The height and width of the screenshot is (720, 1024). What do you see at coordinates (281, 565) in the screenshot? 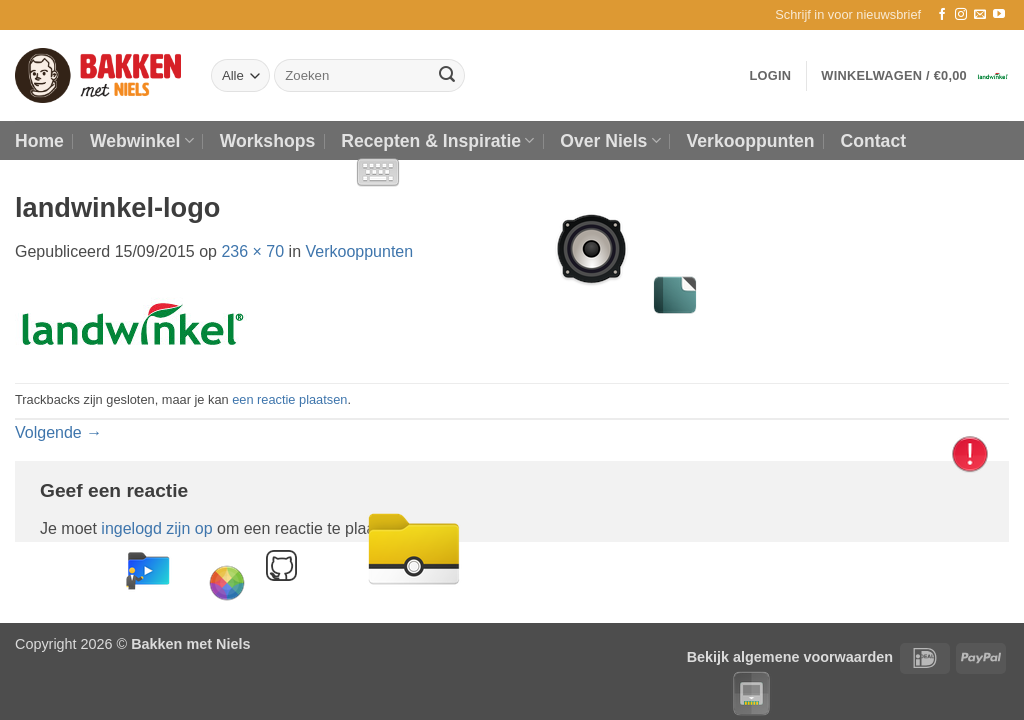
I see `open GitHub Desktop application` at bounding box center [281, 565].